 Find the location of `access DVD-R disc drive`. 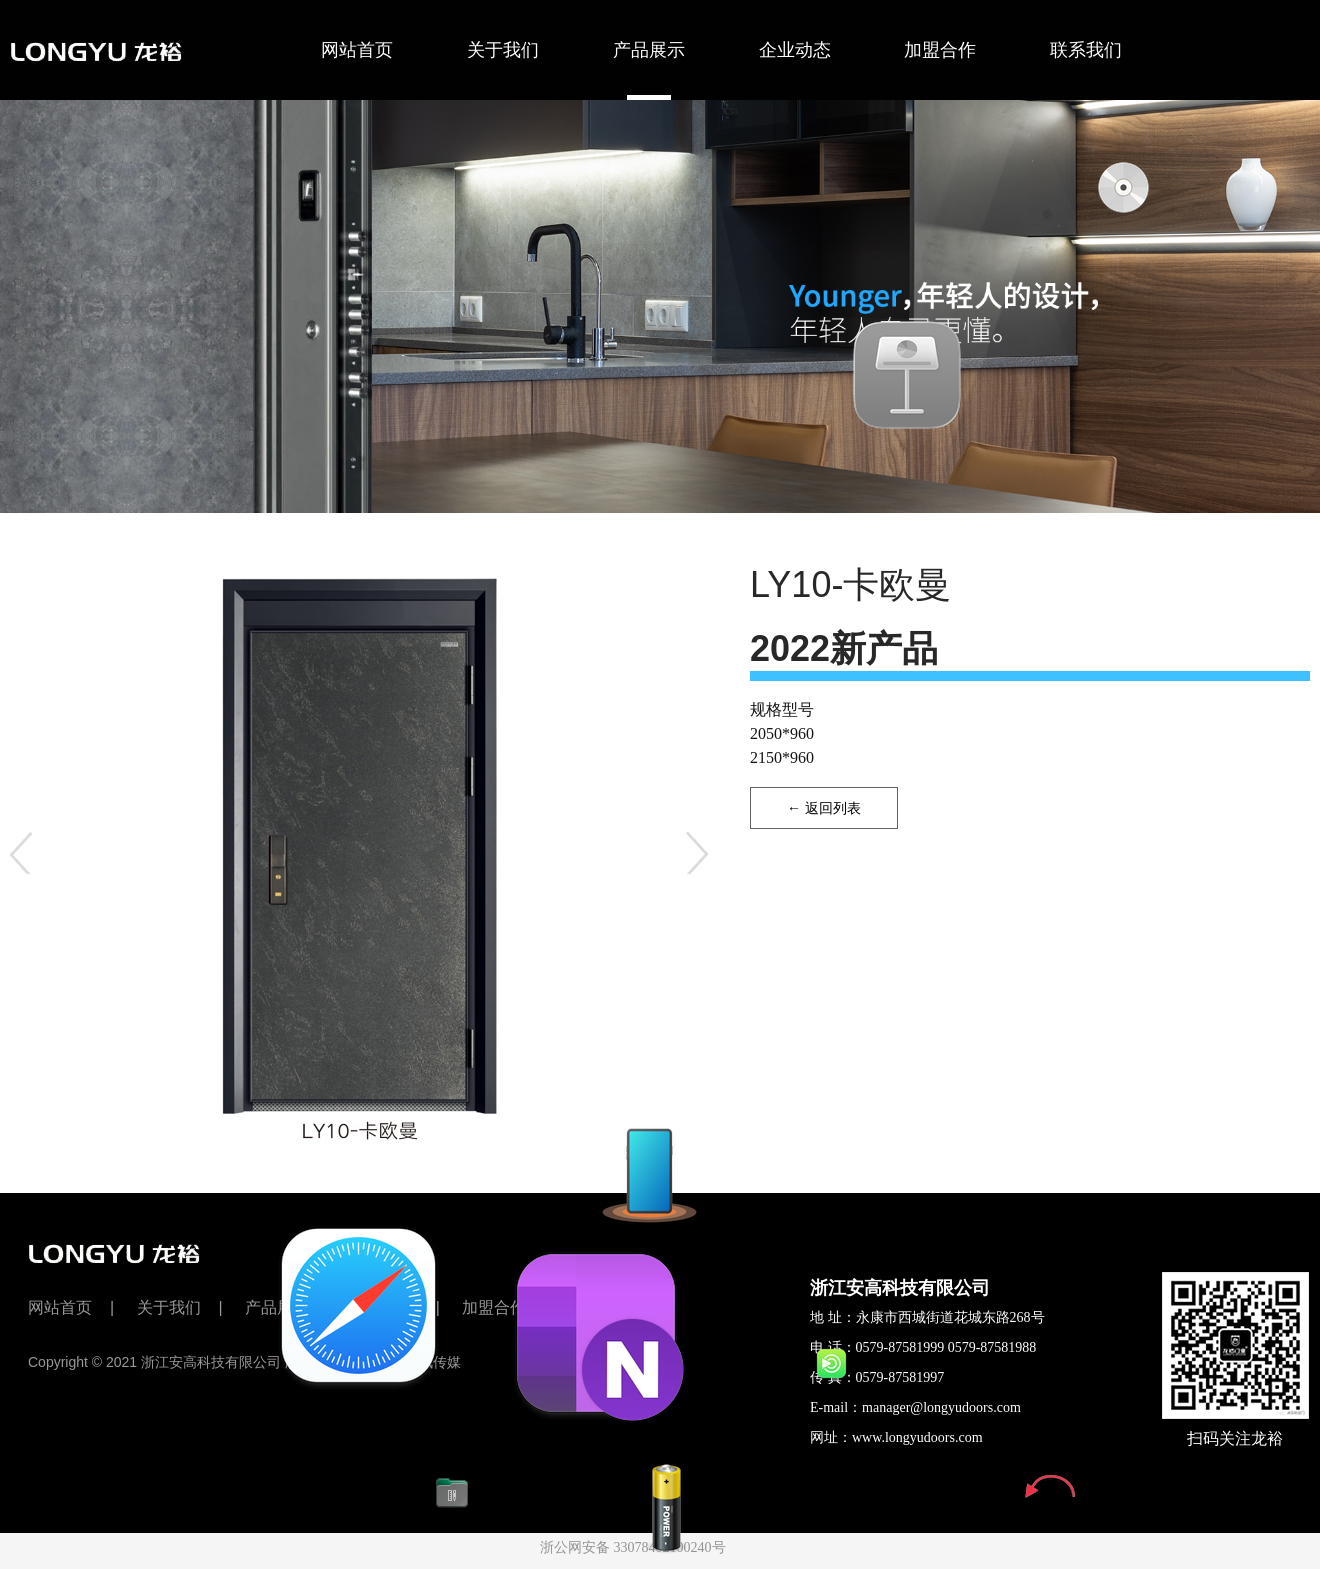

access DVD-R disc drive is located at coordinates (1123, 187).